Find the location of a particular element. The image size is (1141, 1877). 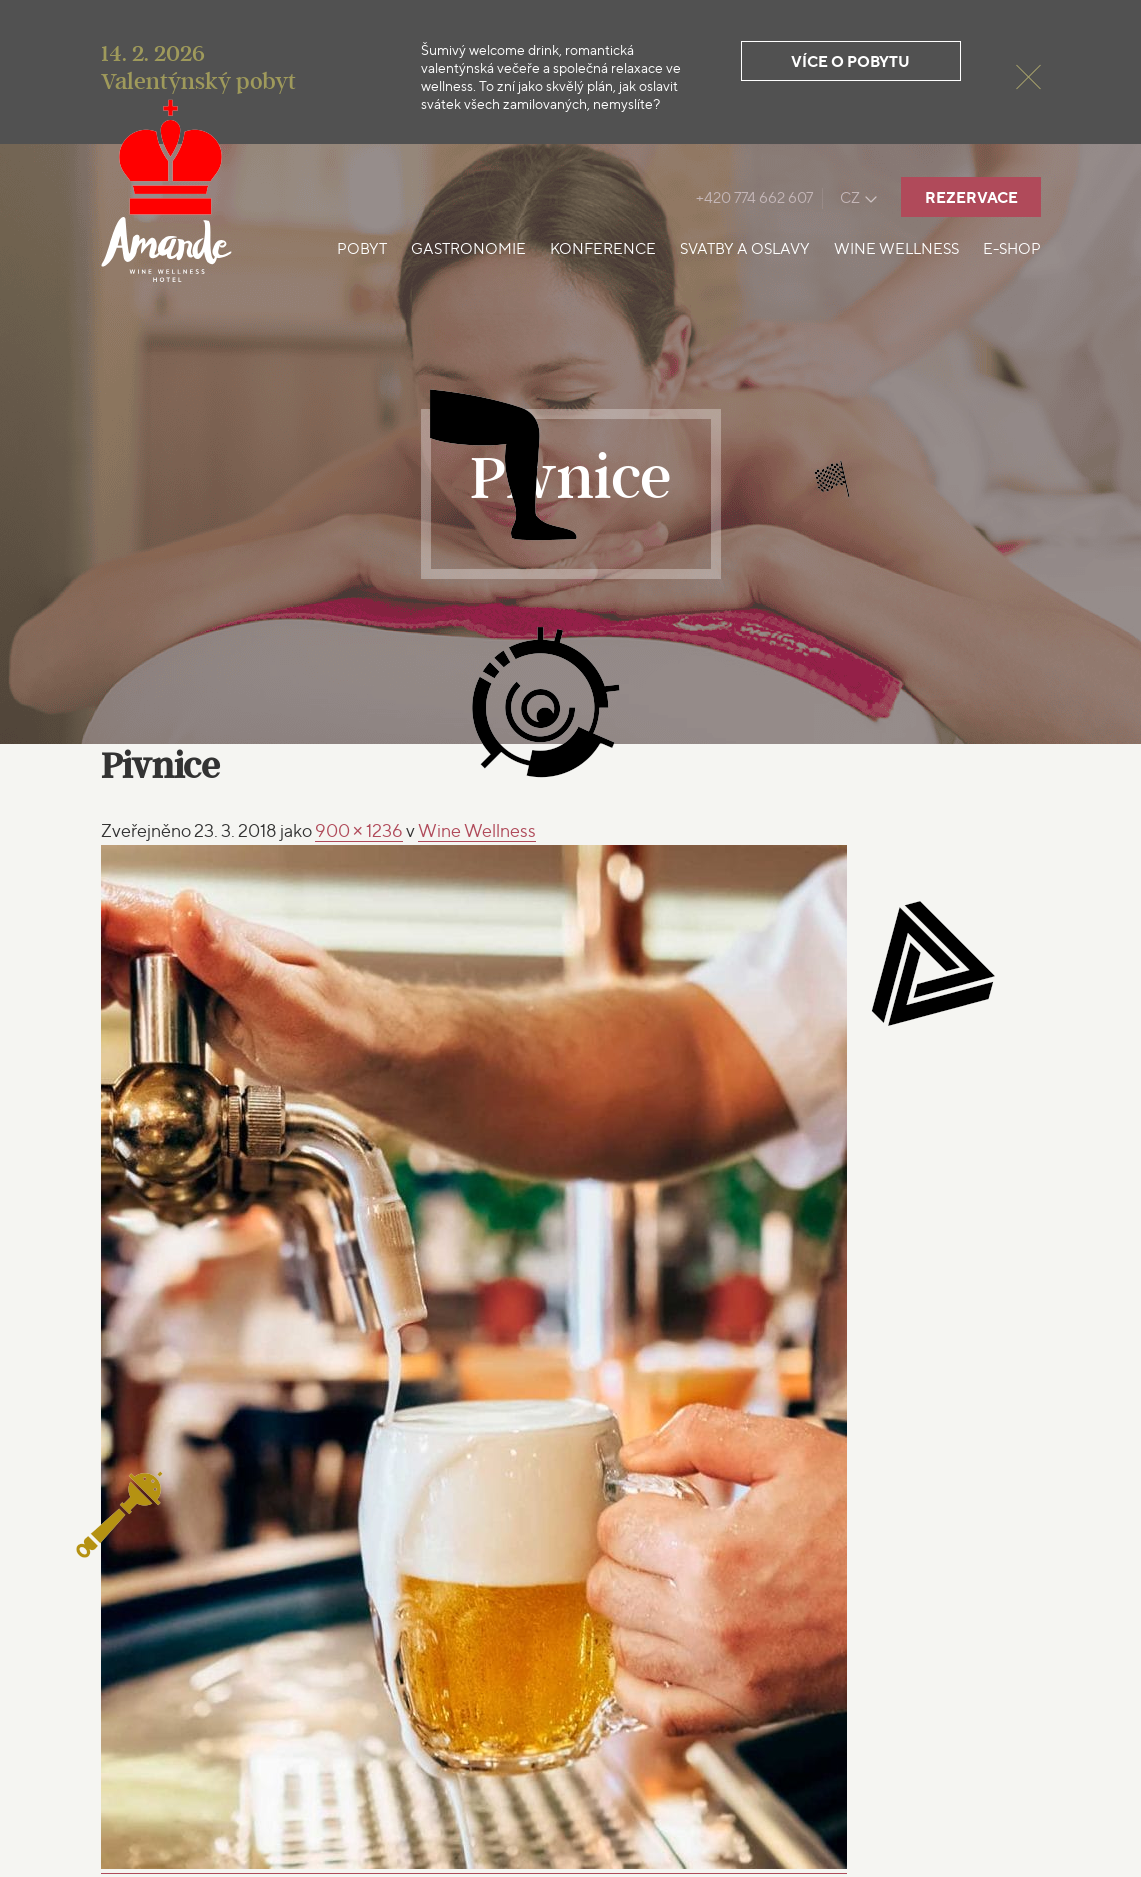

indicates race finish or completion is located at coordinates (832, 479).